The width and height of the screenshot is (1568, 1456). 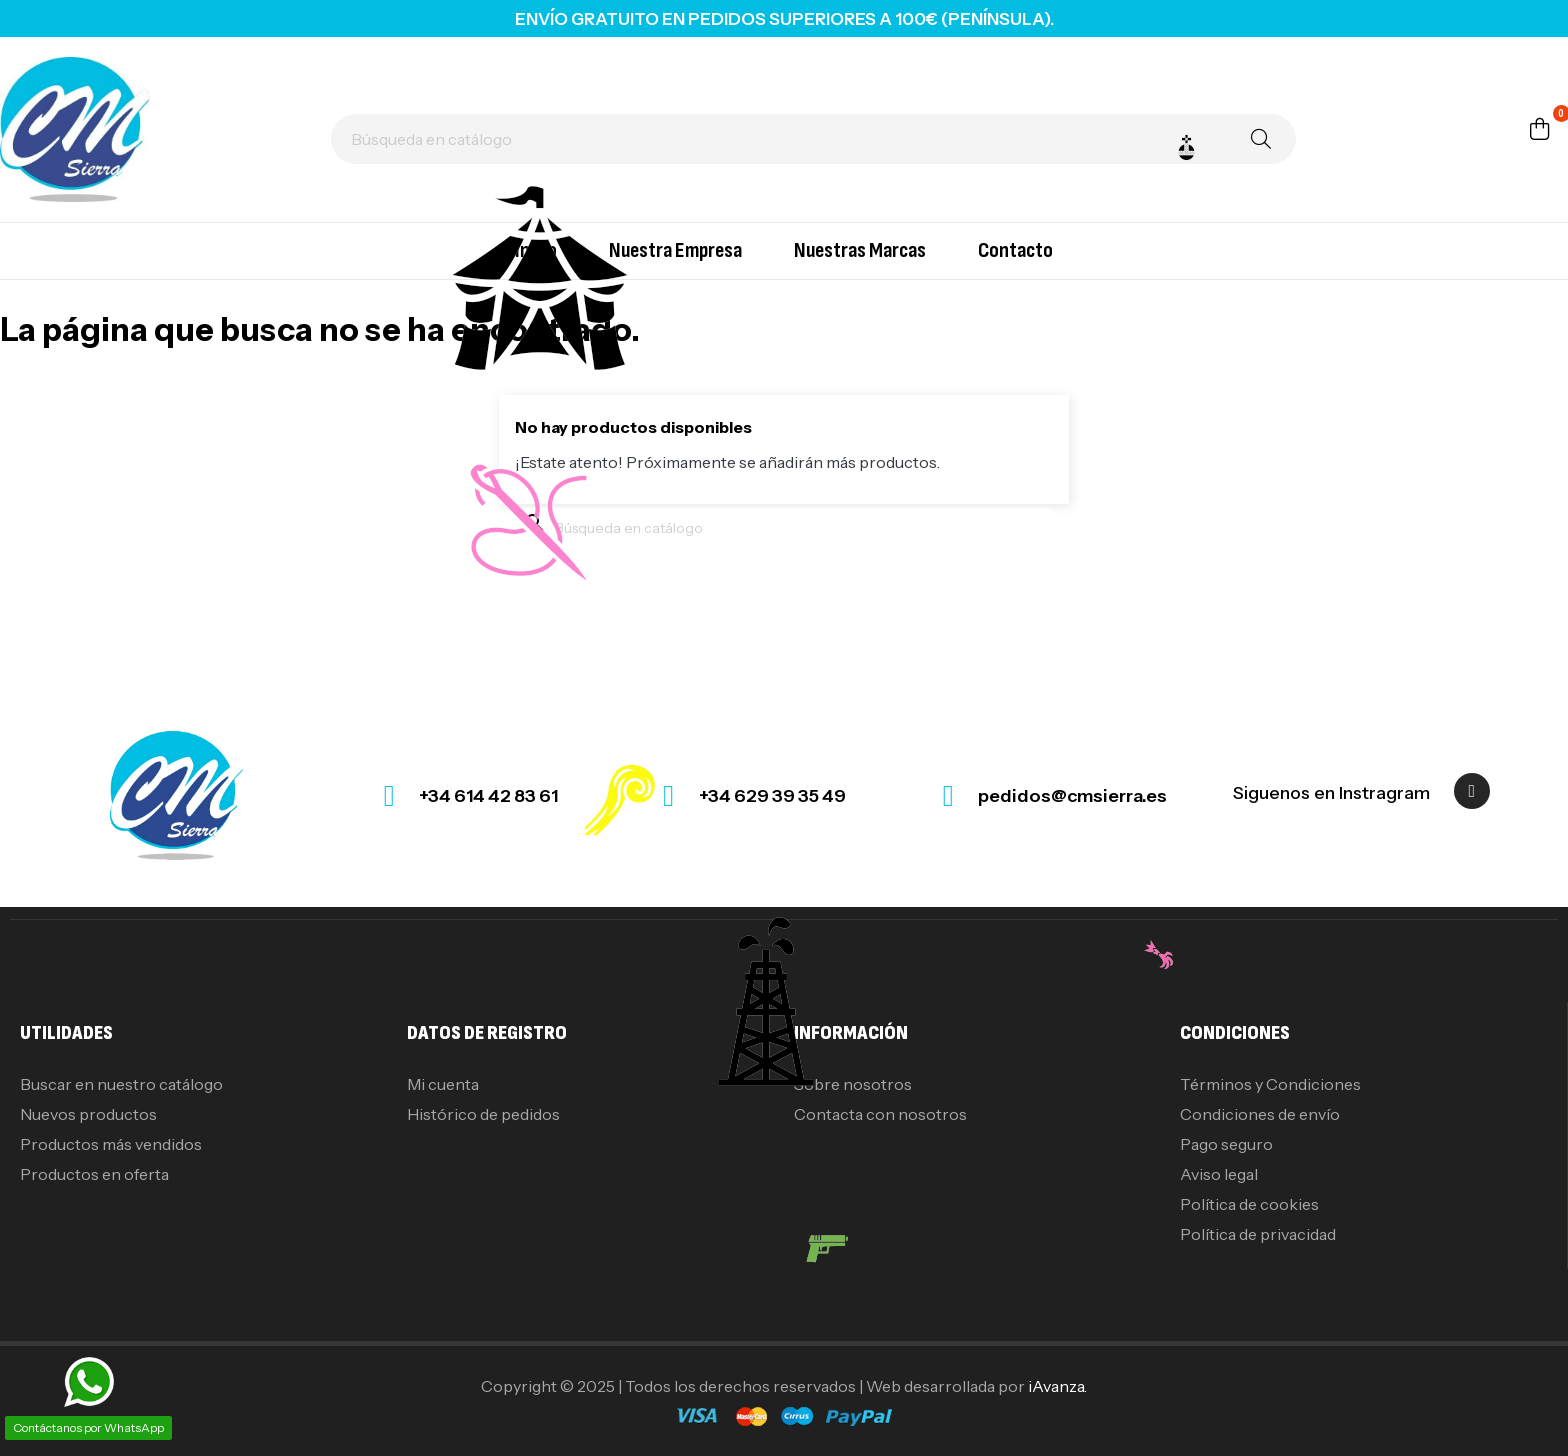 What do you see at coordinates (540, 278) in the screenshot?
I see `access medieval or festival-themed game content` at bounding box center [540, 278].